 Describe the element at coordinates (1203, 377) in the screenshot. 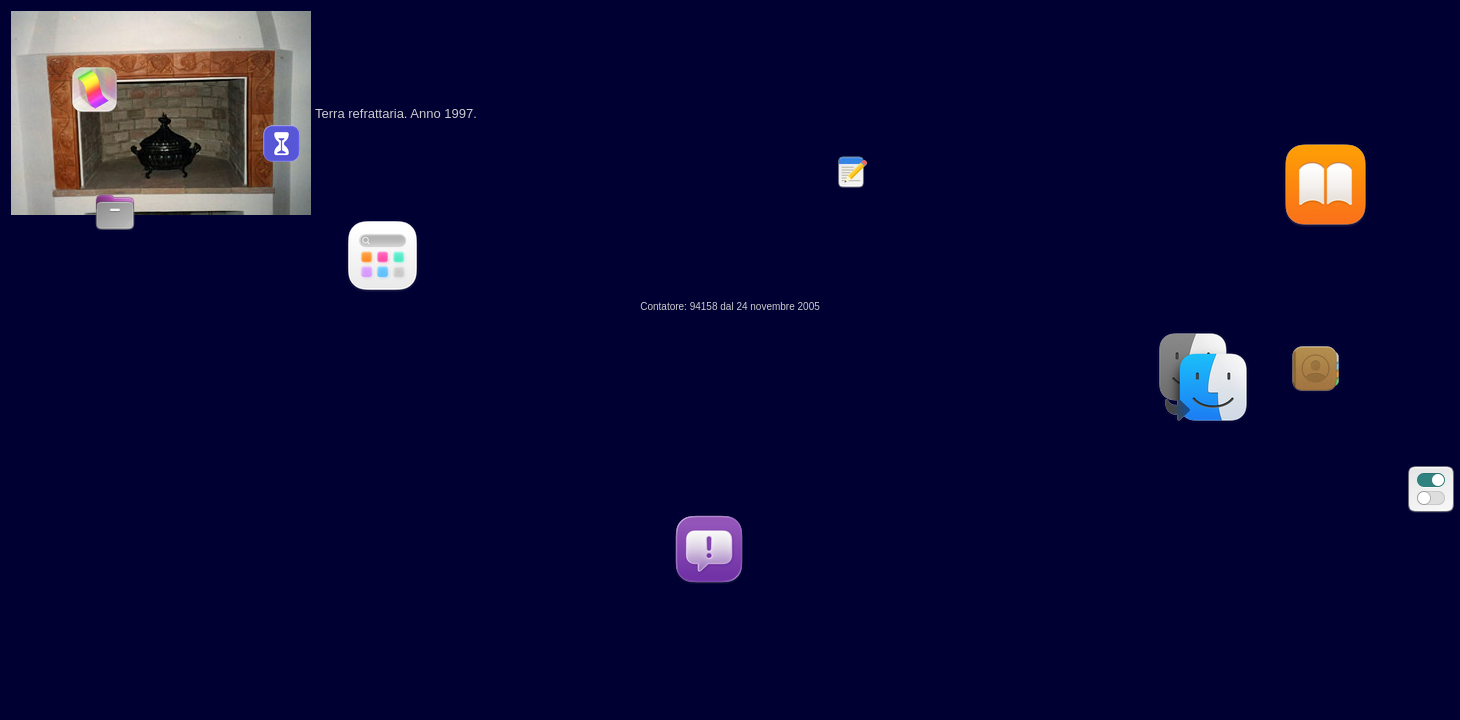

I see `launch migration assistant to transfer data from another mac` at that location.